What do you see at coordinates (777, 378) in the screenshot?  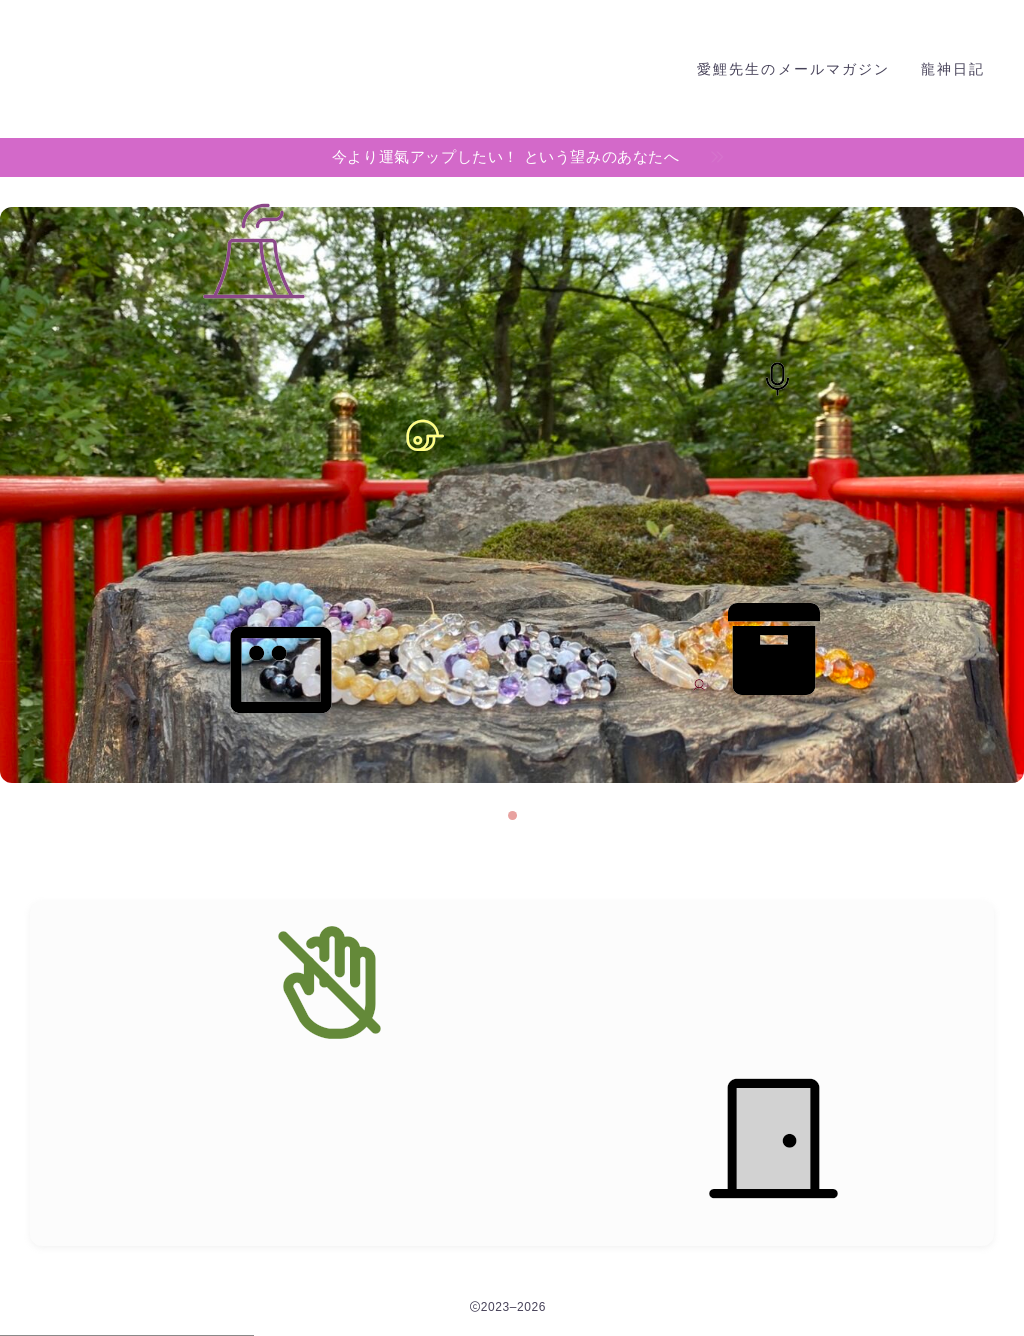 I see `tap to start voice recording` at bounding box center [777, 378].